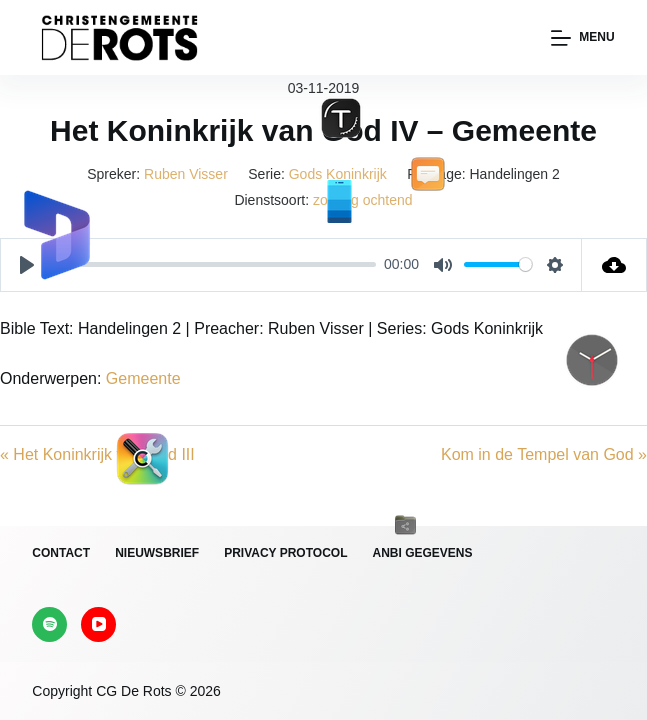 The image size is (647, 720). I want to click on open colorsync utility to manage color profiles, so click(142, 458).